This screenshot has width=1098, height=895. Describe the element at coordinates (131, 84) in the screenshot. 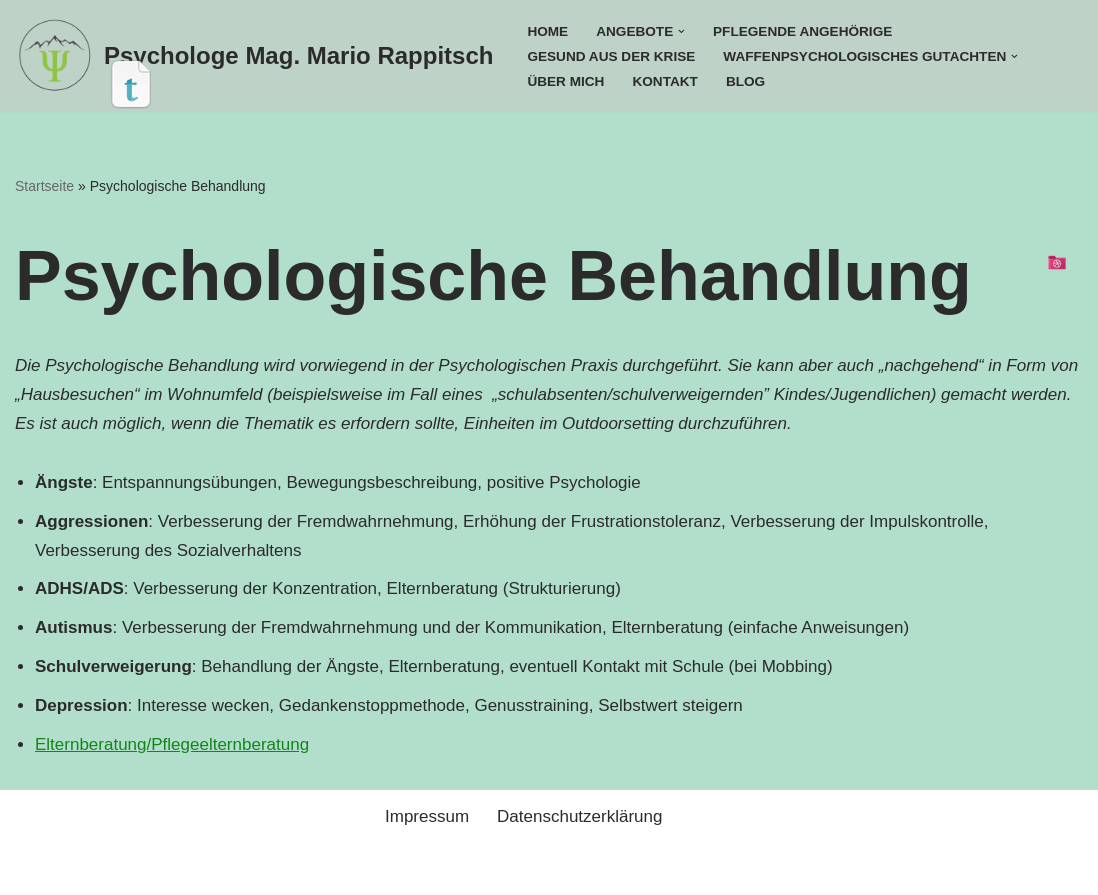

I see `a typst document file` at that location.